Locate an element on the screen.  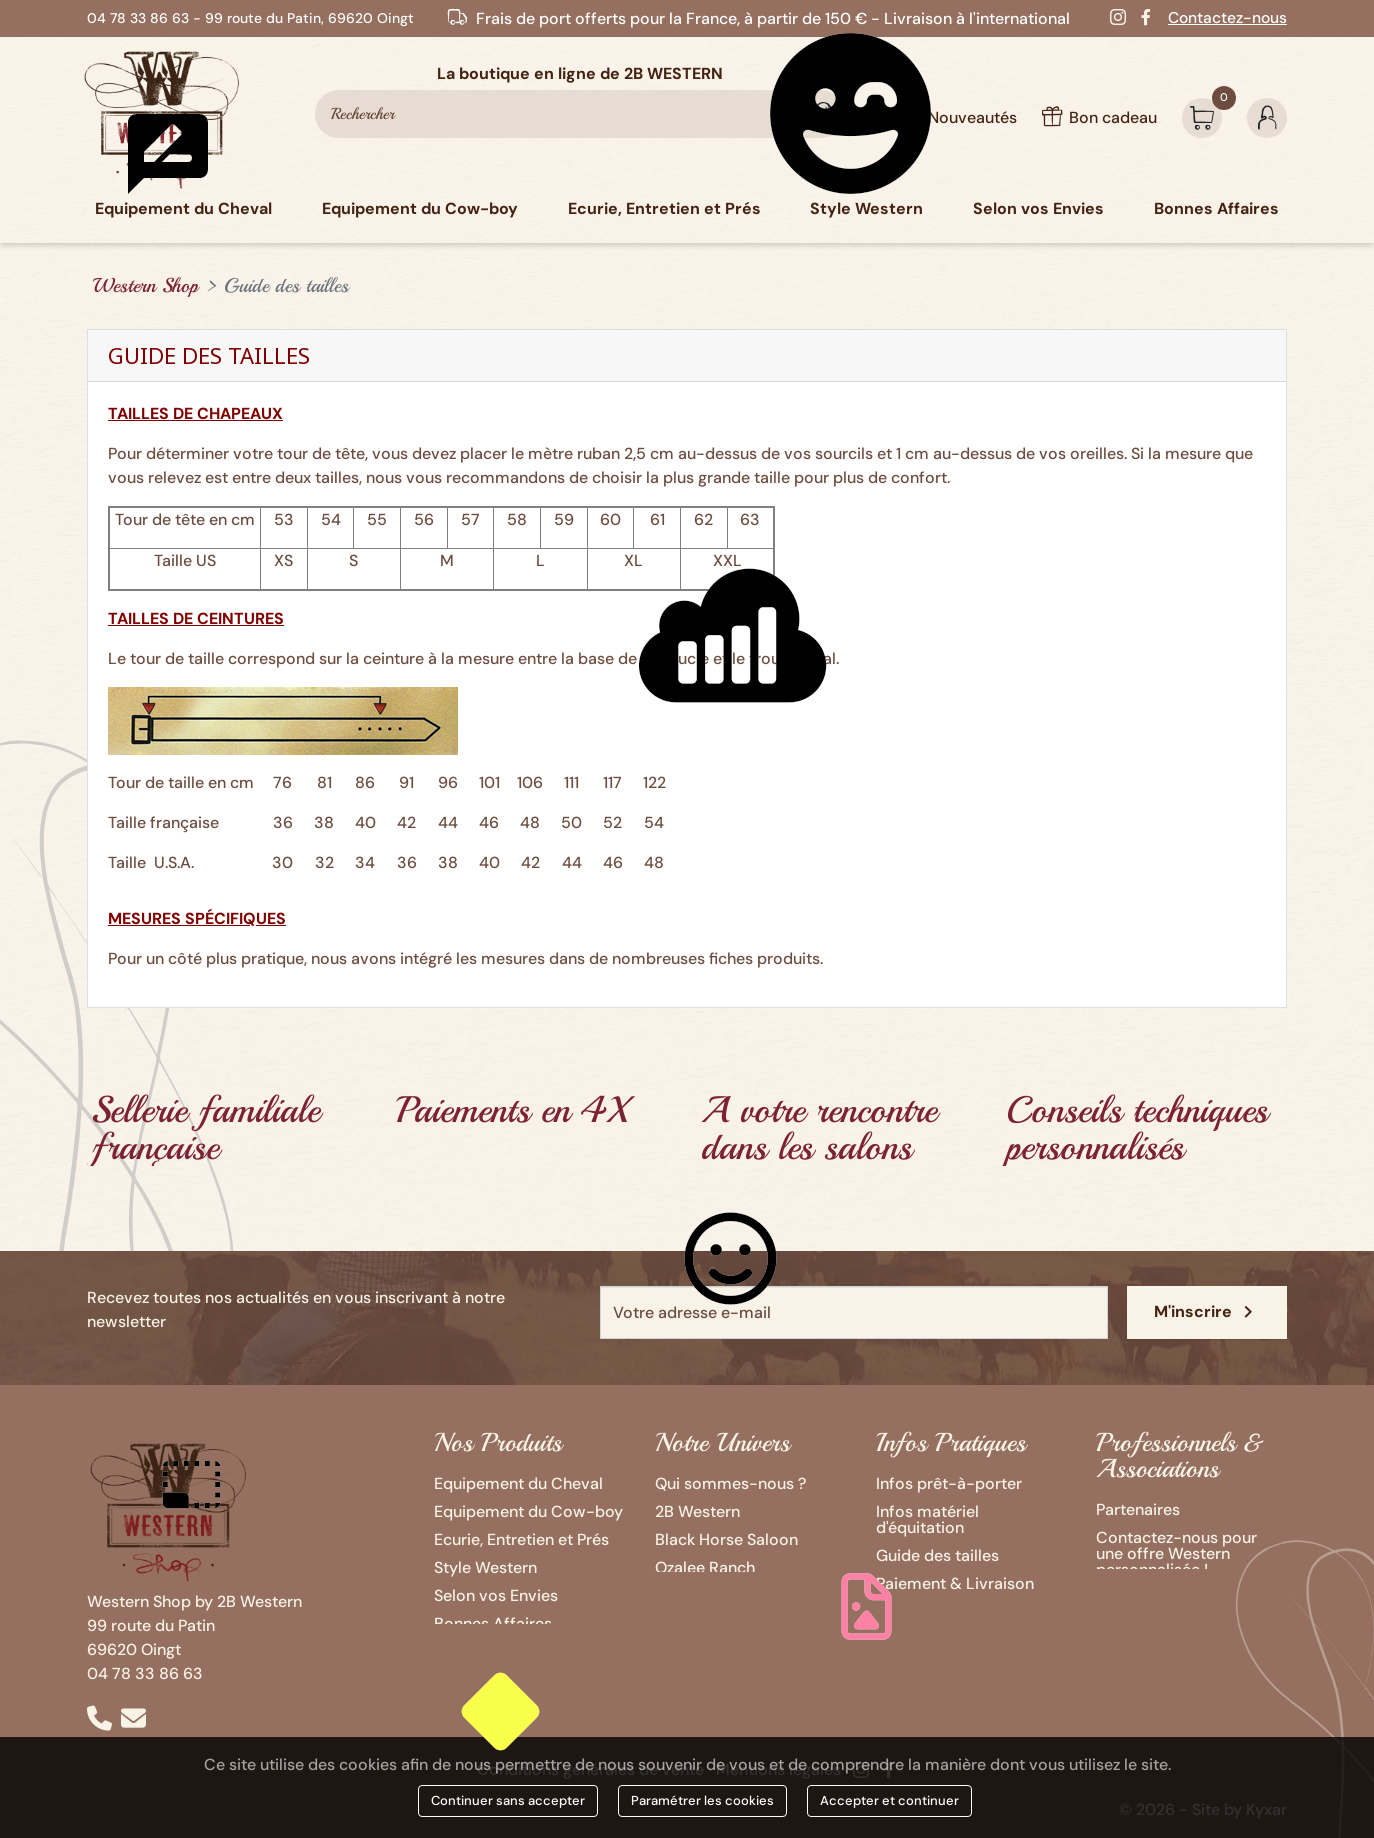
write a review or feedback is located at coordinates (168, 154).